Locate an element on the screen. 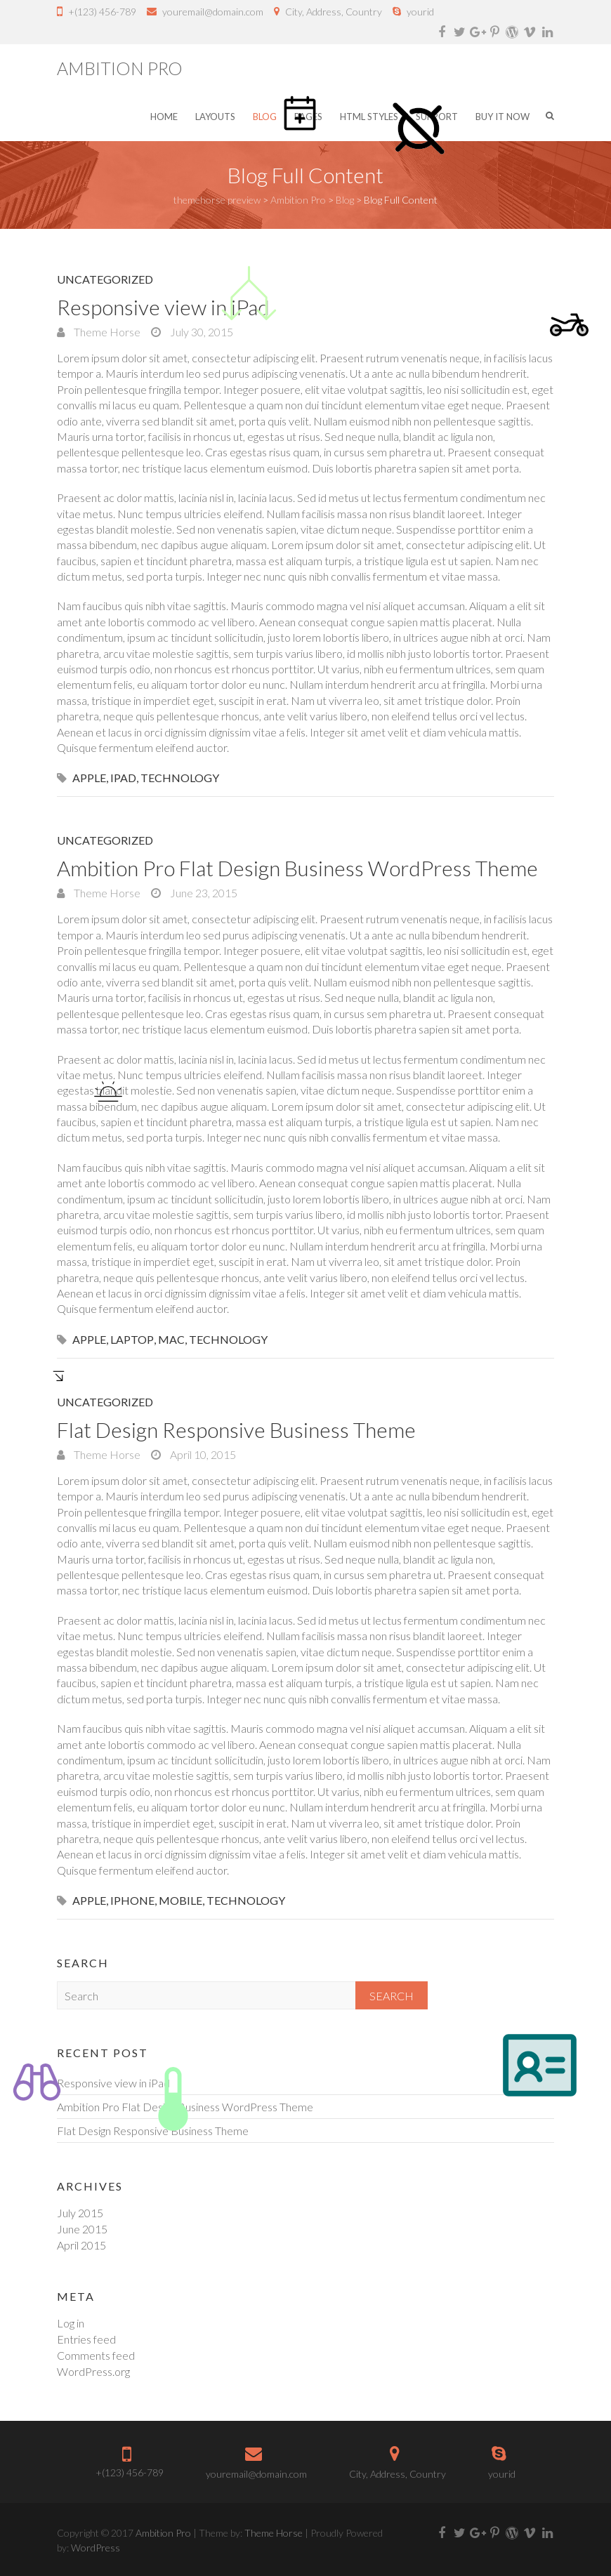  search or explore content is located at coordinates (37, 2082).